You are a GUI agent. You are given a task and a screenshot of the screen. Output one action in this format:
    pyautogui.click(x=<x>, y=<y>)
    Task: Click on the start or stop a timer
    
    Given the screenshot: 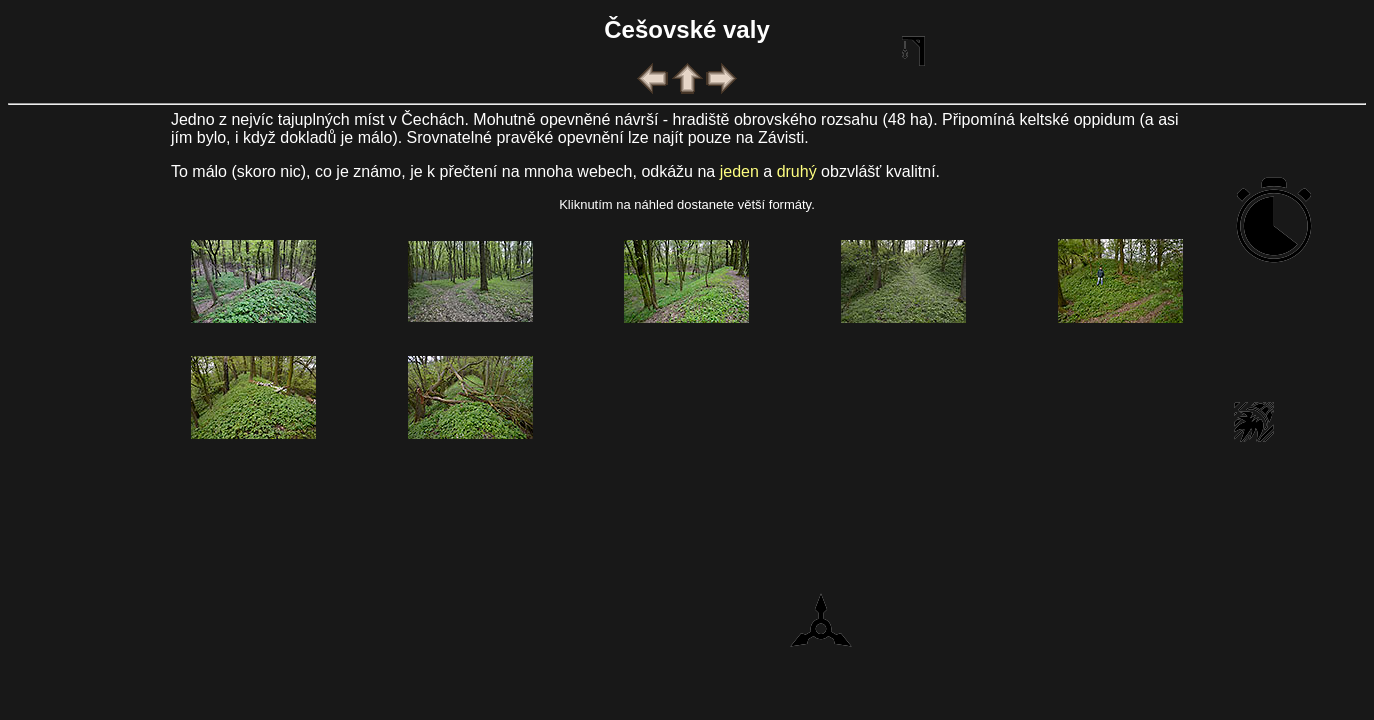 What is the action you would take?
    pyautogui.click(x=1274, y=220)
    